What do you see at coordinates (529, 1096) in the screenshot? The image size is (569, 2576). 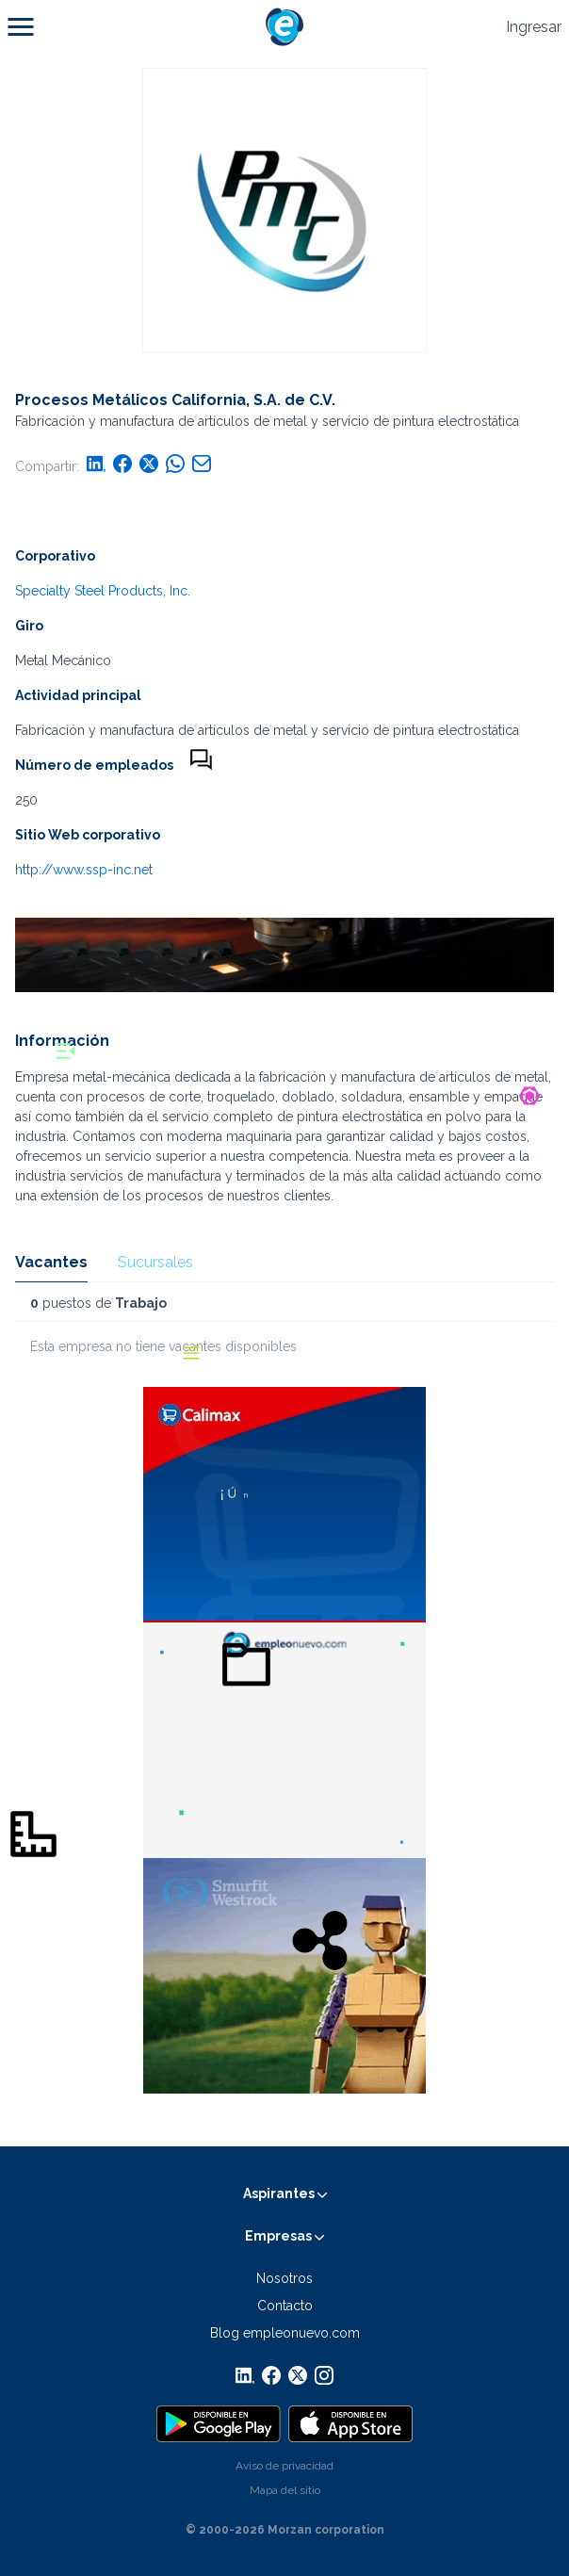 I see `eslint code linting tool logo` at bounding box center [529, 1096].